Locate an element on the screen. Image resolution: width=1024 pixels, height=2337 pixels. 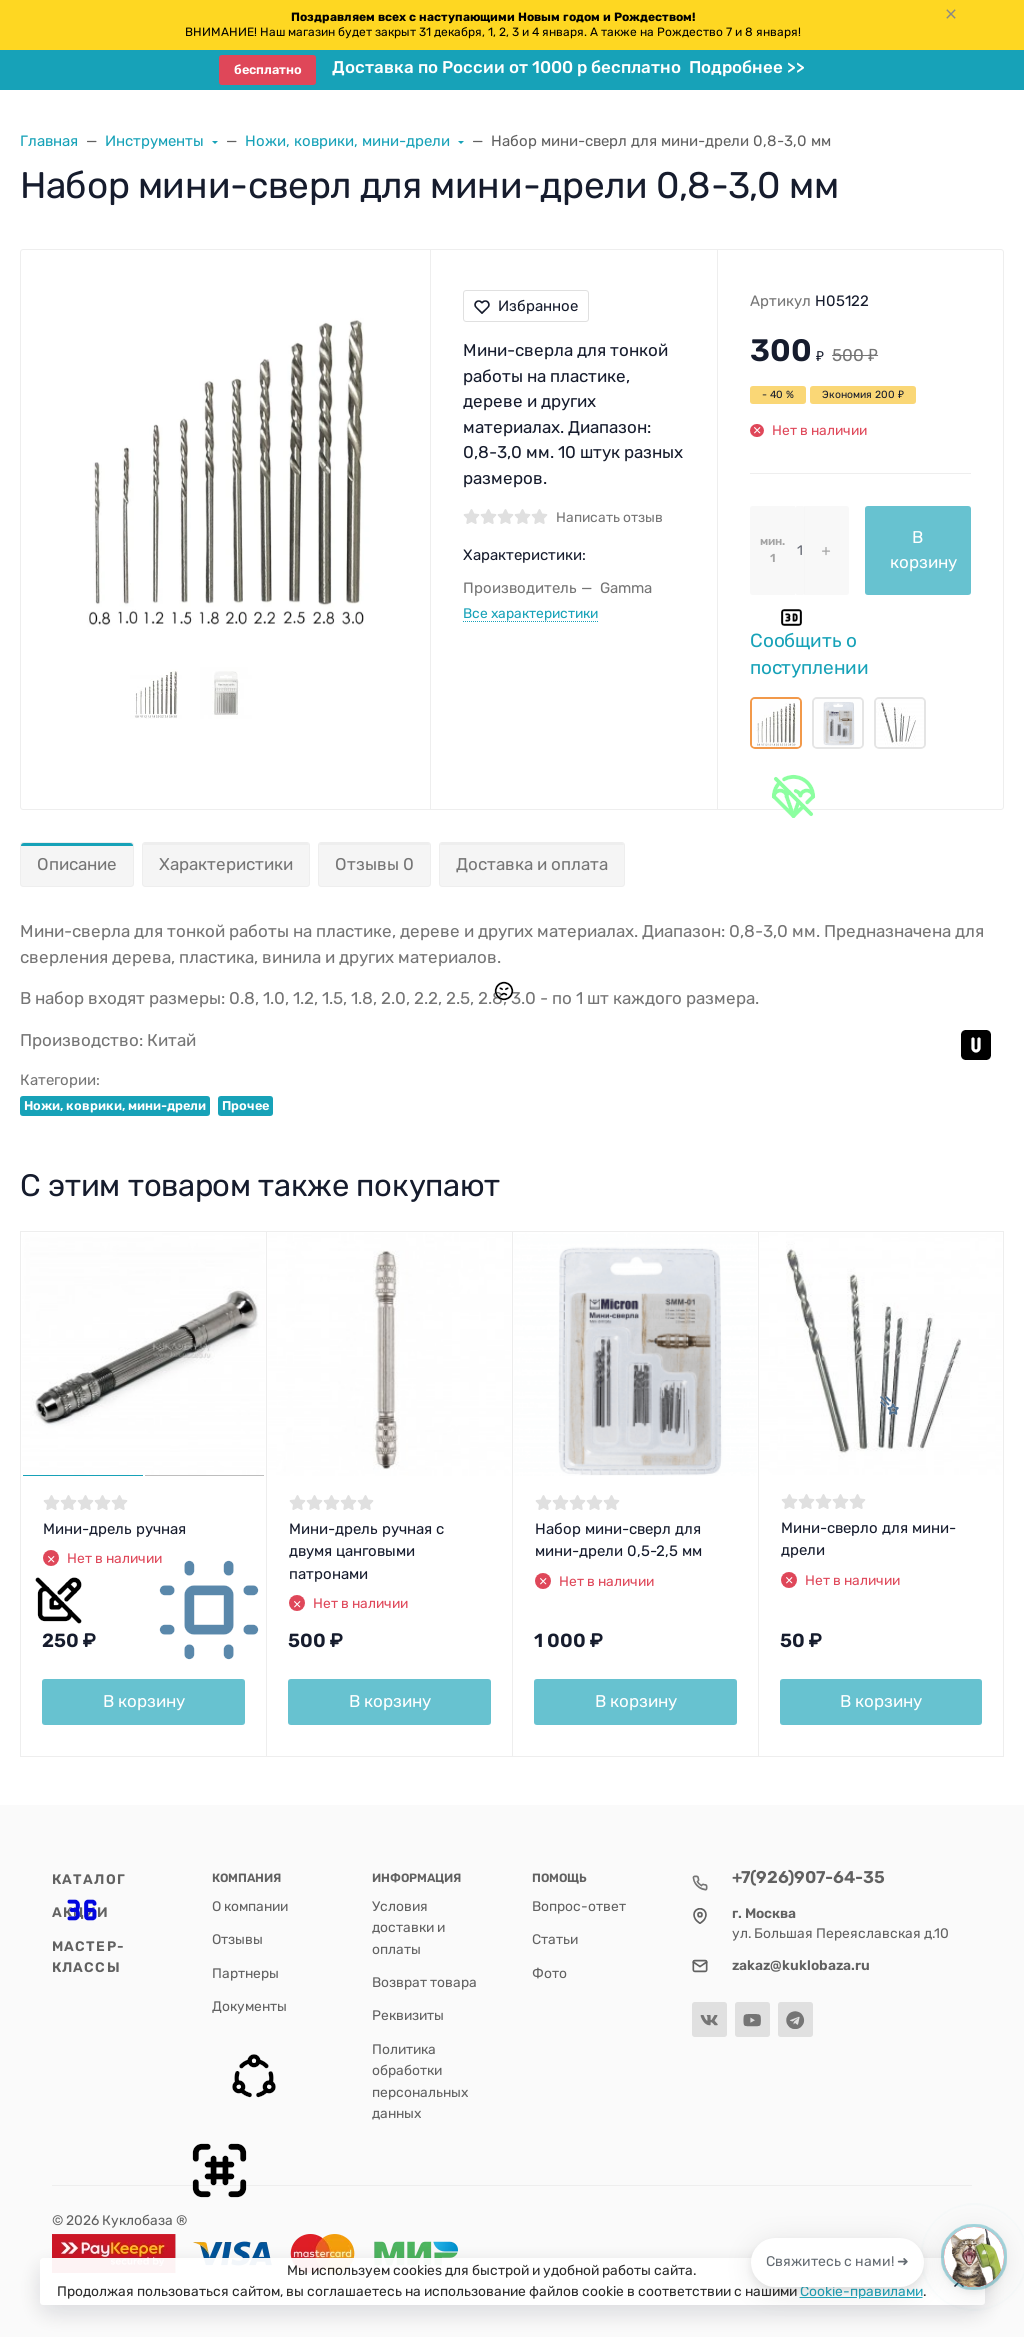
select or define an artboard area is located at coordinates (209, 1610).